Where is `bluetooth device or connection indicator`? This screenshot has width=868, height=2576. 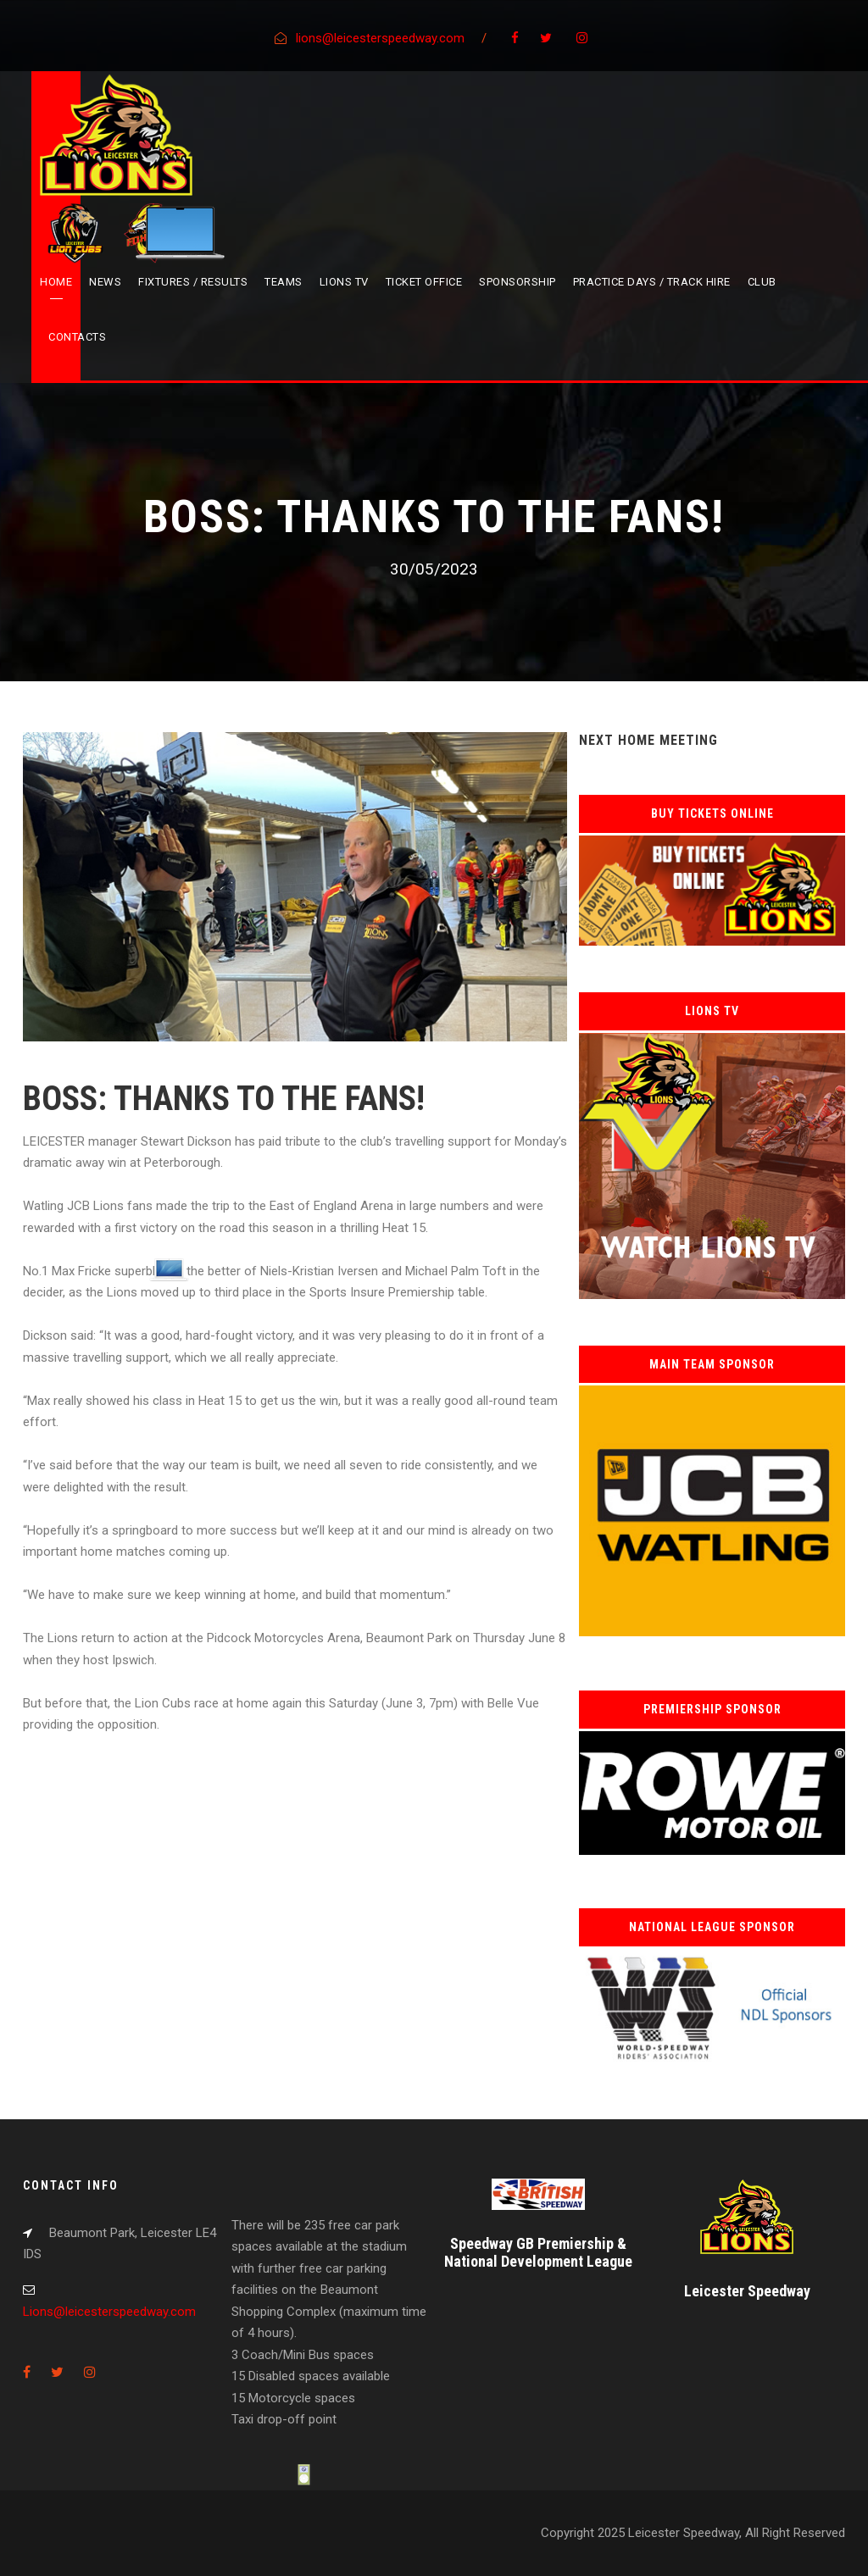 bluetooth device or connection indicator is located at coordinates (392, 119).